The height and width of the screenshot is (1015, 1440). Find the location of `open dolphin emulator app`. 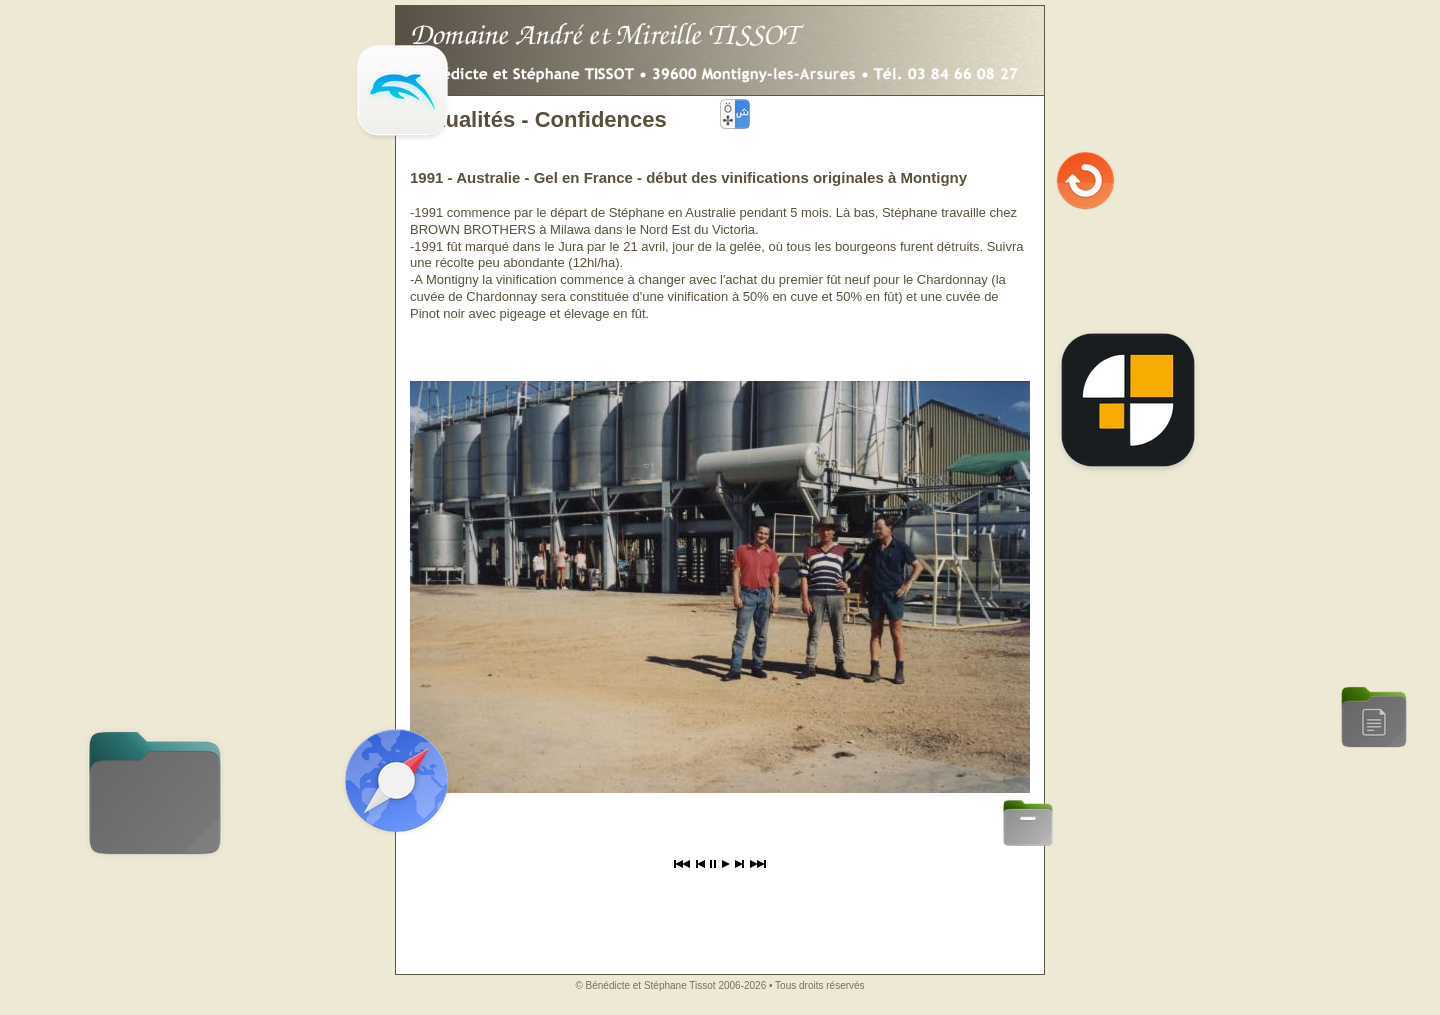

open dolphin emulator app is located at coordinates (402, 90).